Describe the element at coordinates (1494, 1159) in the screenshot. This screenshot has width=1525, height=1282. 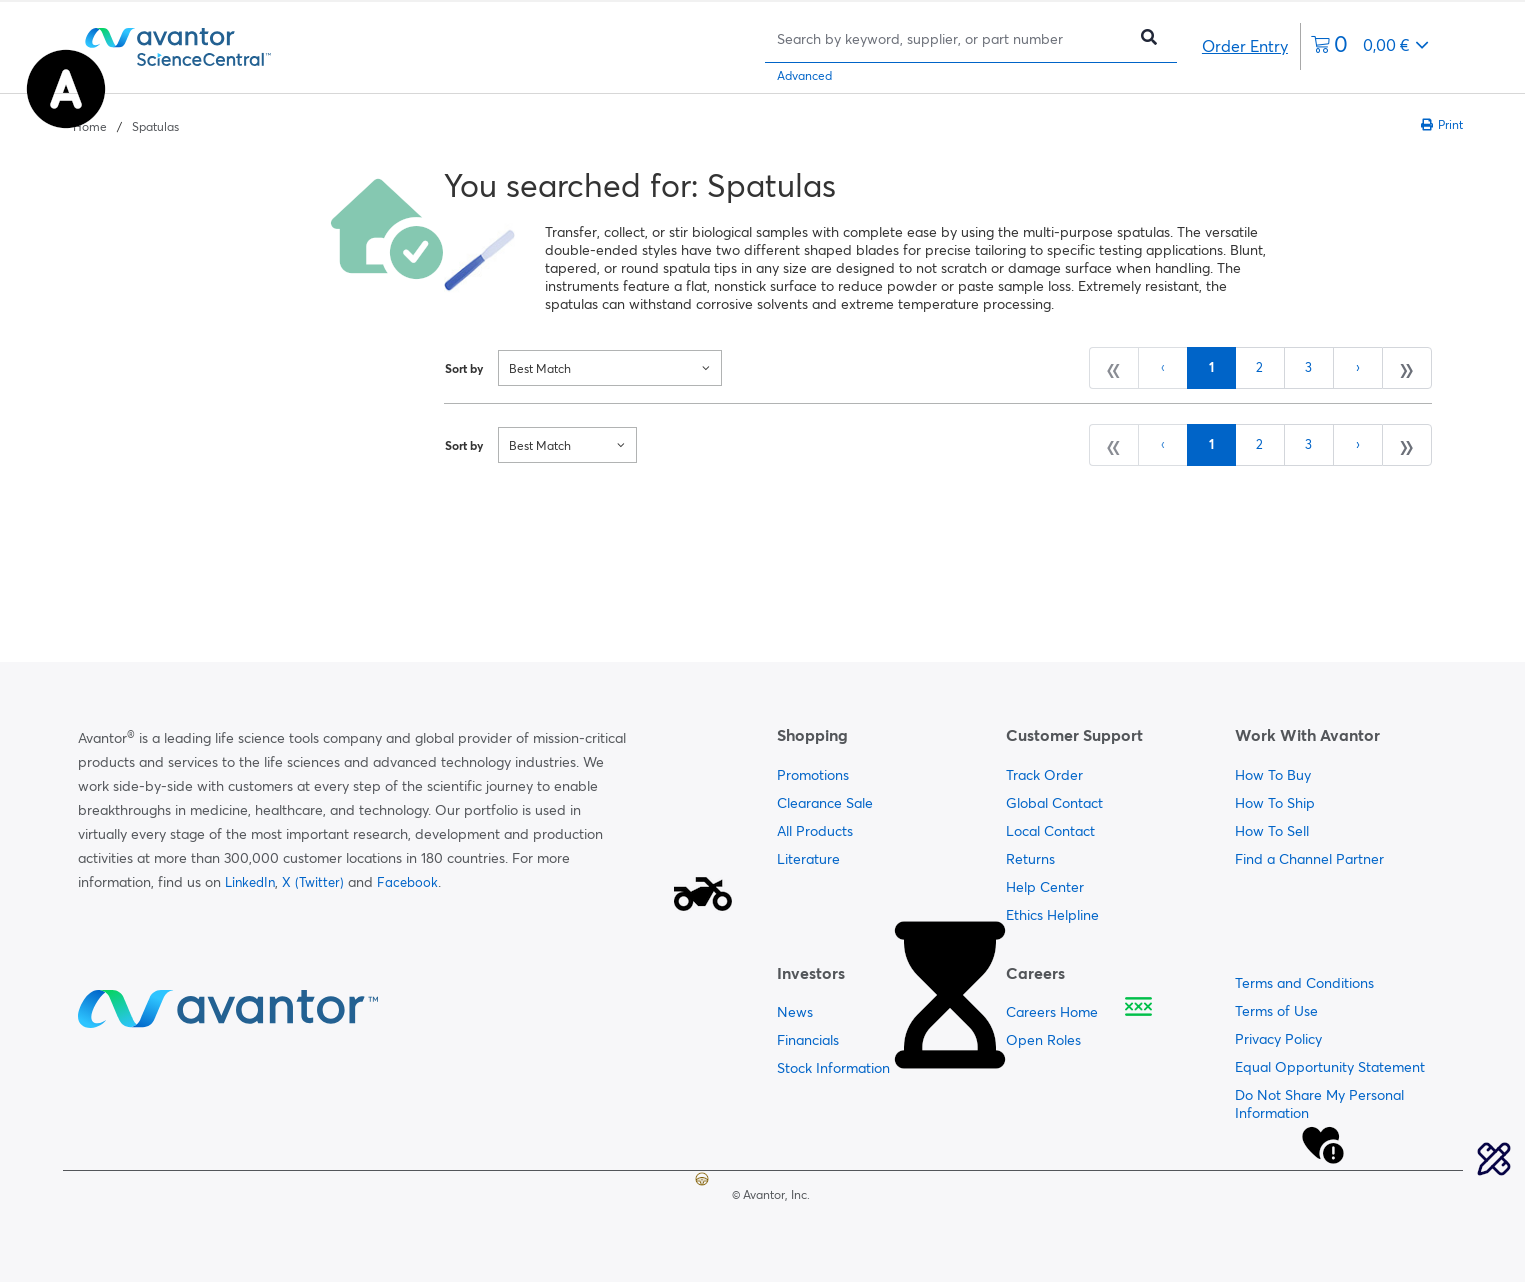
I see `access design or editing tools` at that location.